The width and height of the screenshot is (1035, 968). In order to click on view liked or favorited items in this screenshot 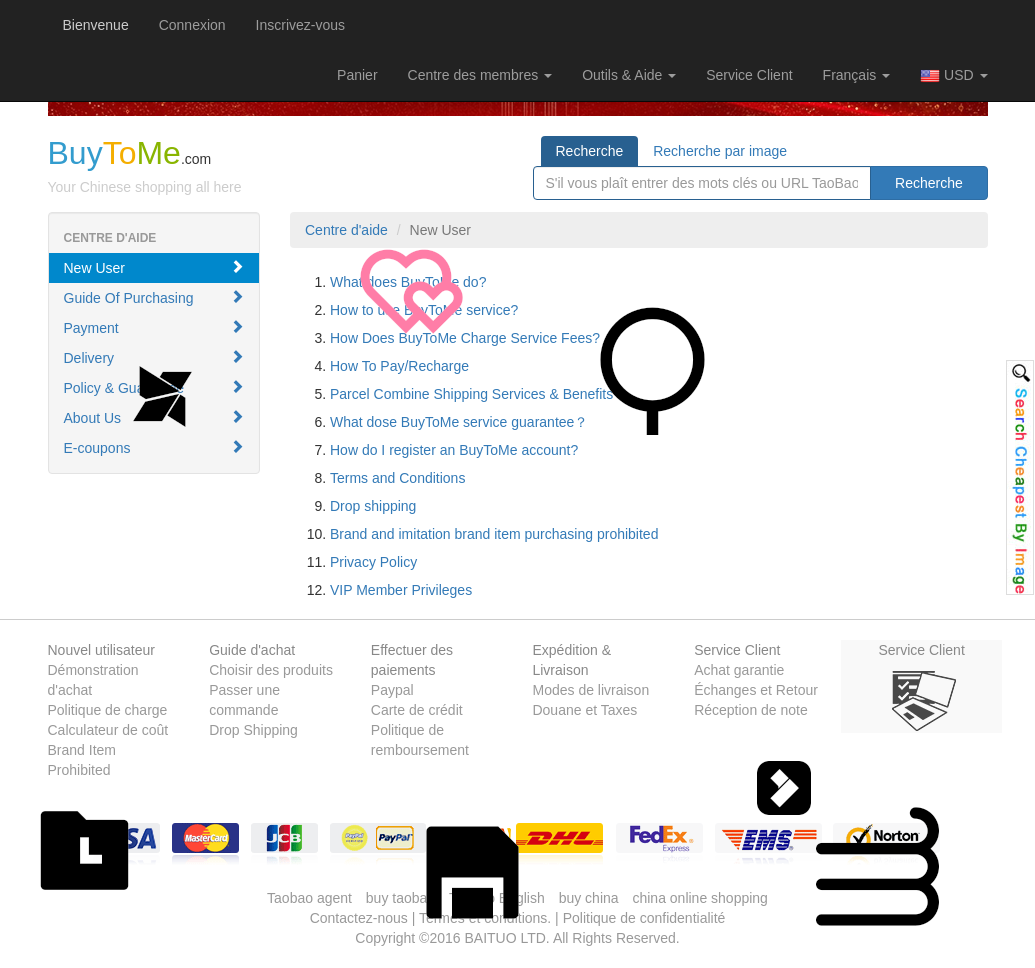, I will do `click(410, 290)`.